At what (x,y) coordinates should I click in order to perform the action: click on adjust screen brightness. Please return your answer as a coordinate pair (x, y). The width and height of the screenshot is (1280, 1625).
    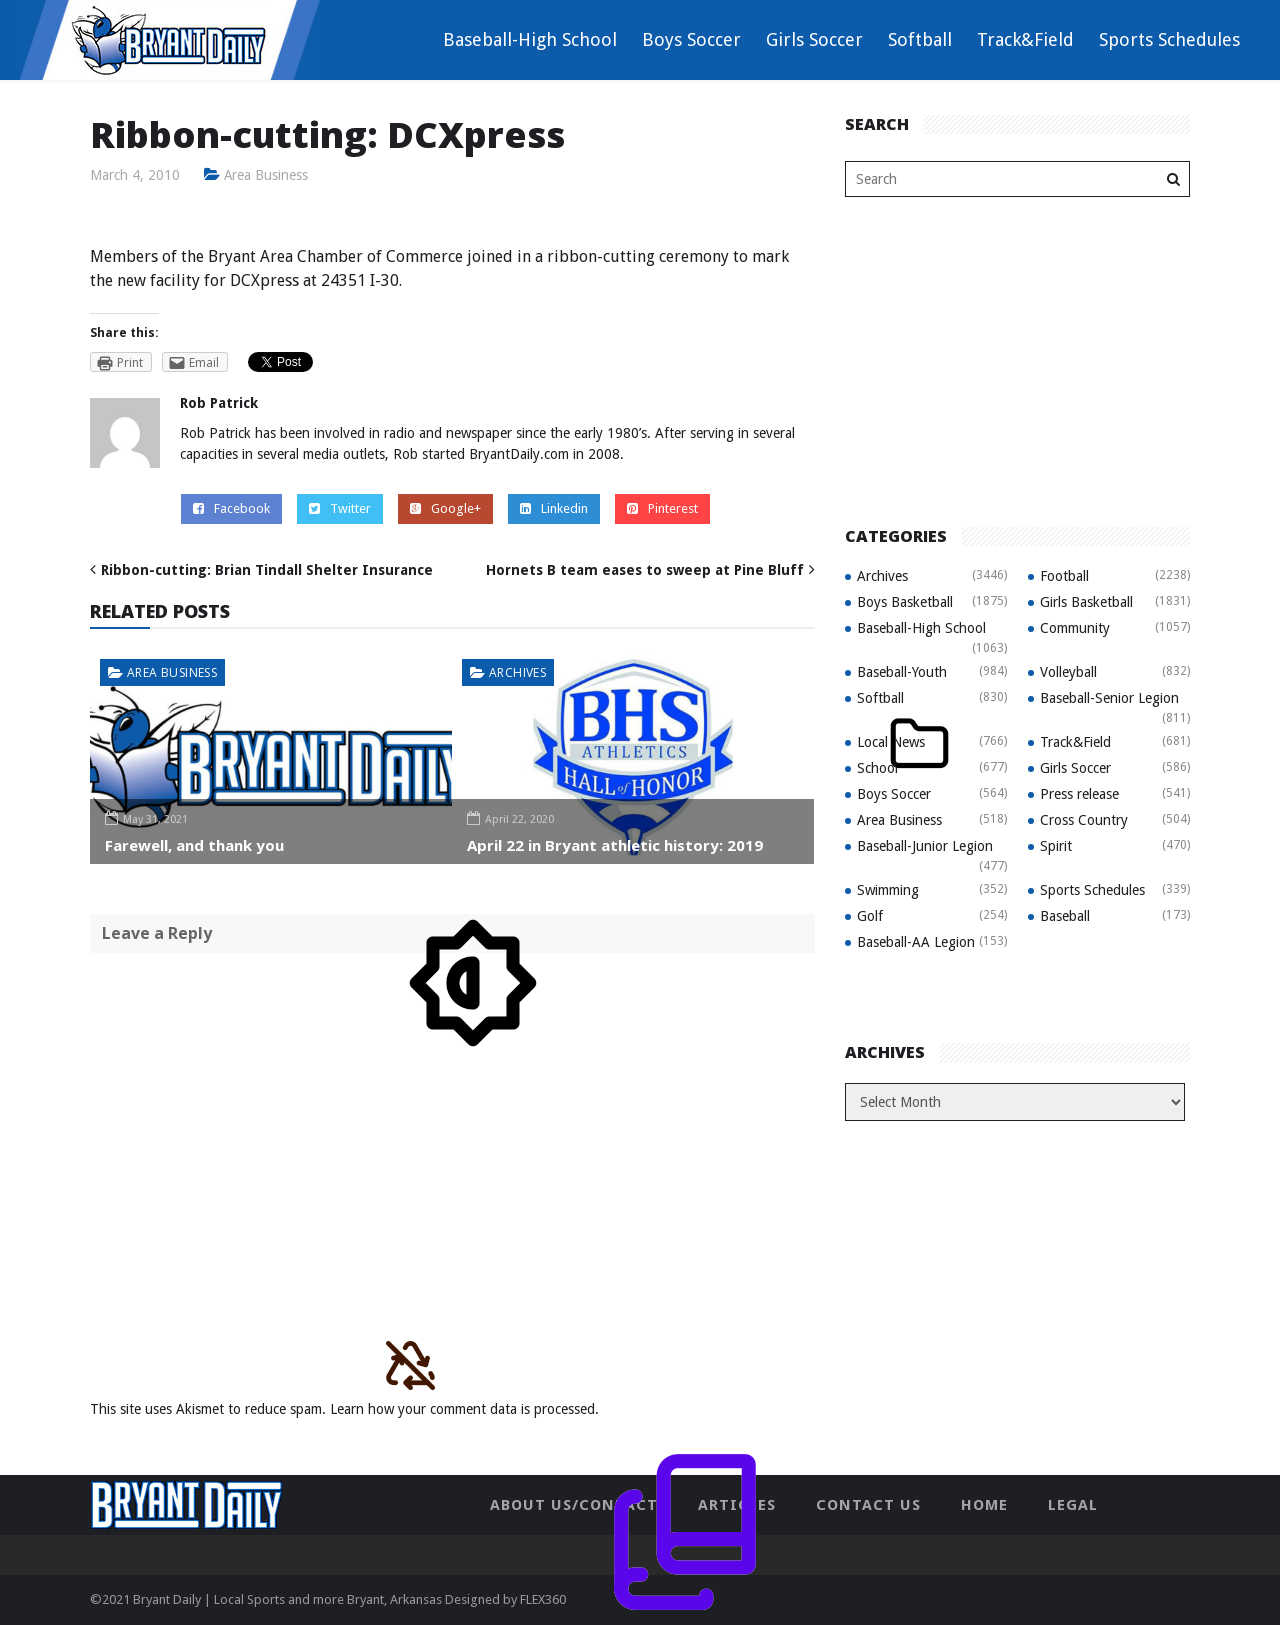
    Looking at the image, I should click on (473, 983).